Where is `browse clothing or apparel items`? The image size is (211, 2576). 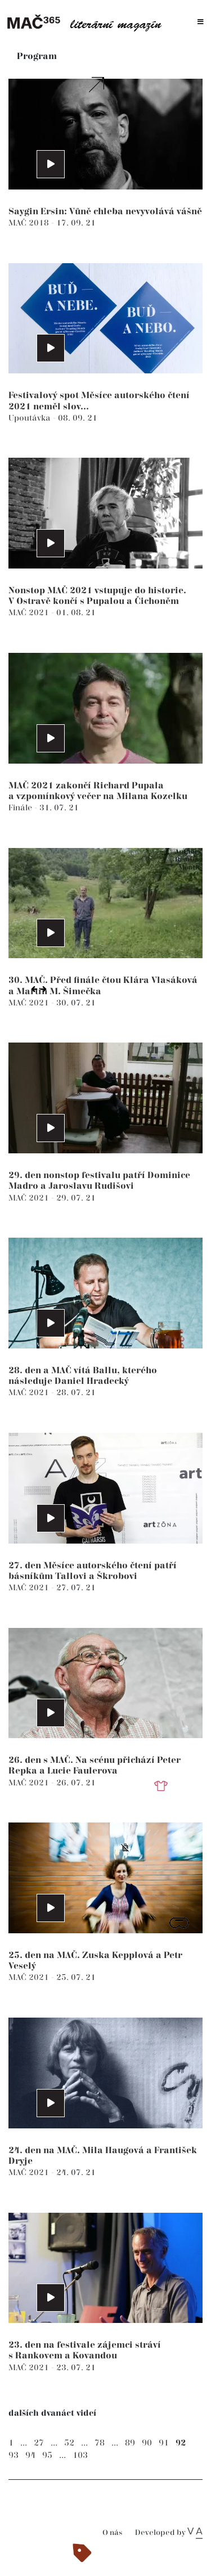 browse clothing or apparel items is located at coordinates (161, 1786).